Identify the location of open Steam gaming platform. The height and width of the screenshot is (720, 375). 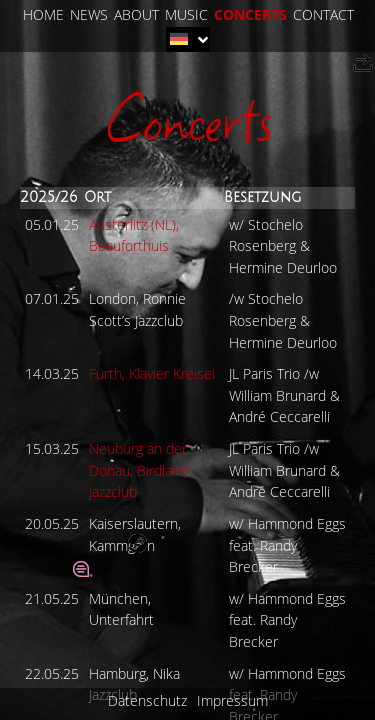
(137, 543).